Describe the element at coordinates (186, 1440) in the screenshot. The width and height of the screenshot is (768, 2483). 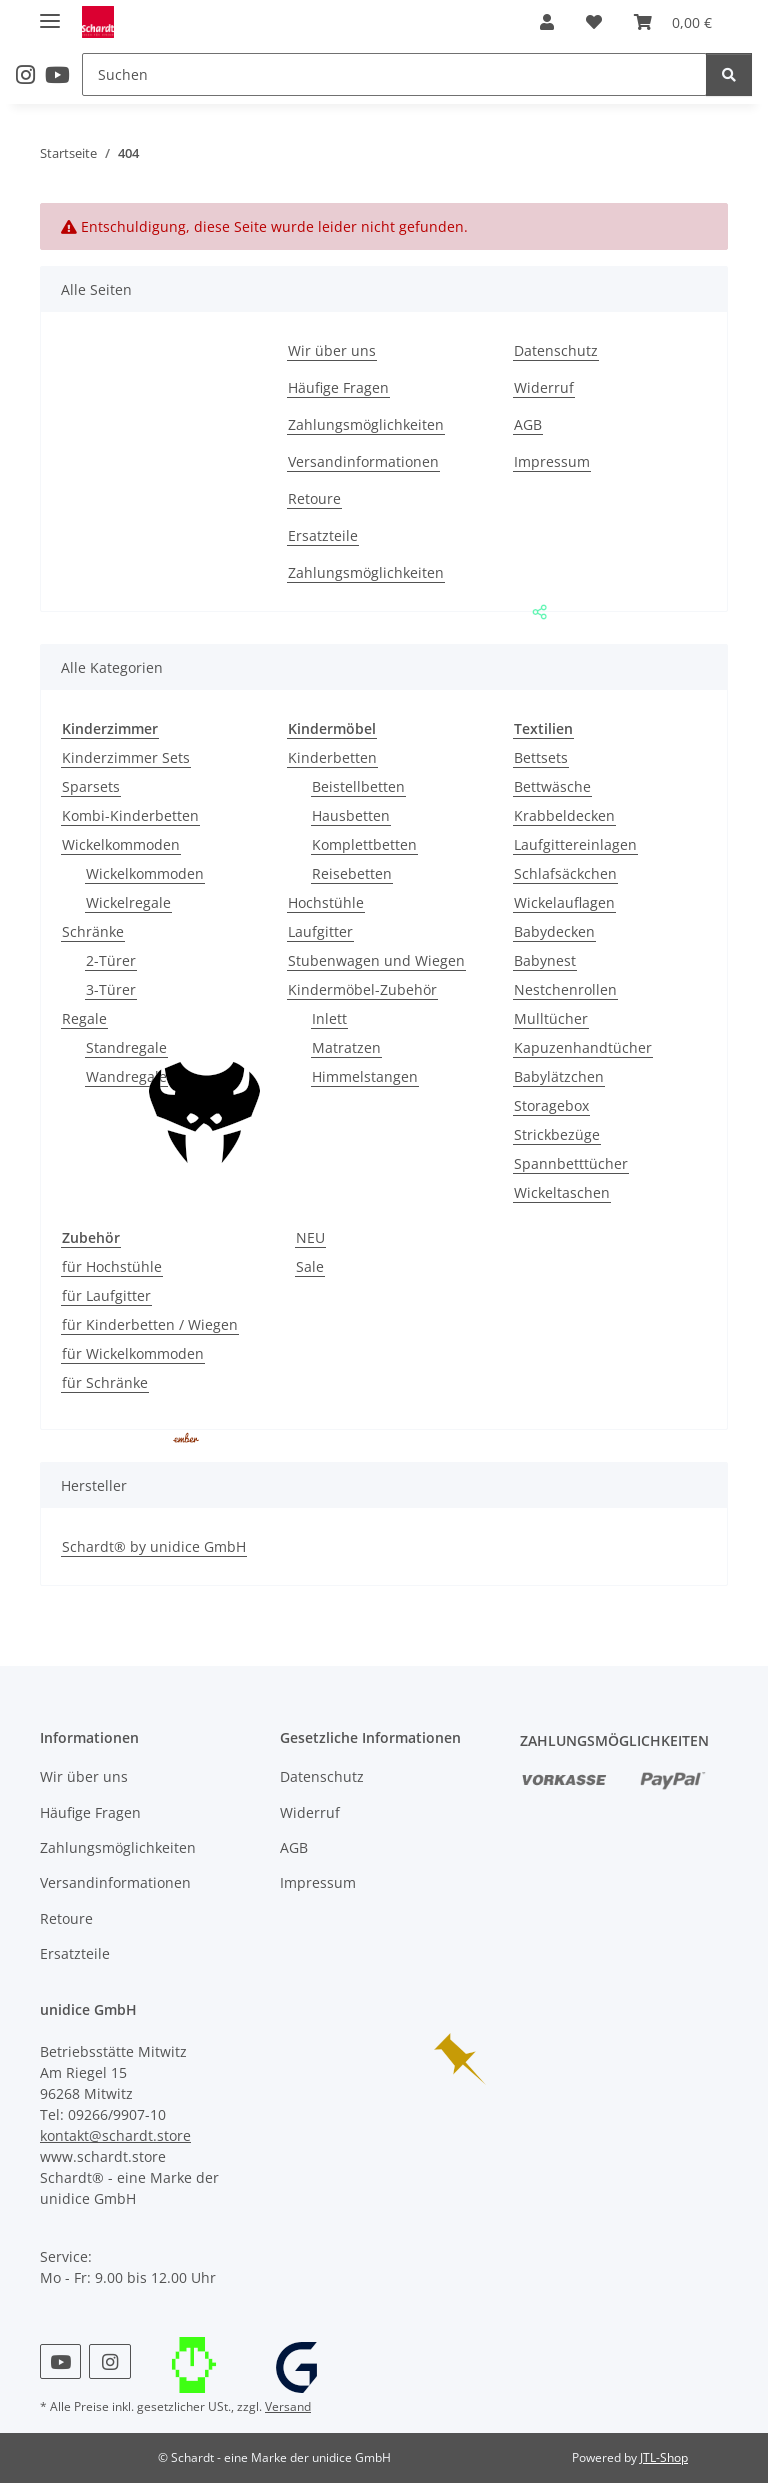
I see `ember.js framework logo` at that location.